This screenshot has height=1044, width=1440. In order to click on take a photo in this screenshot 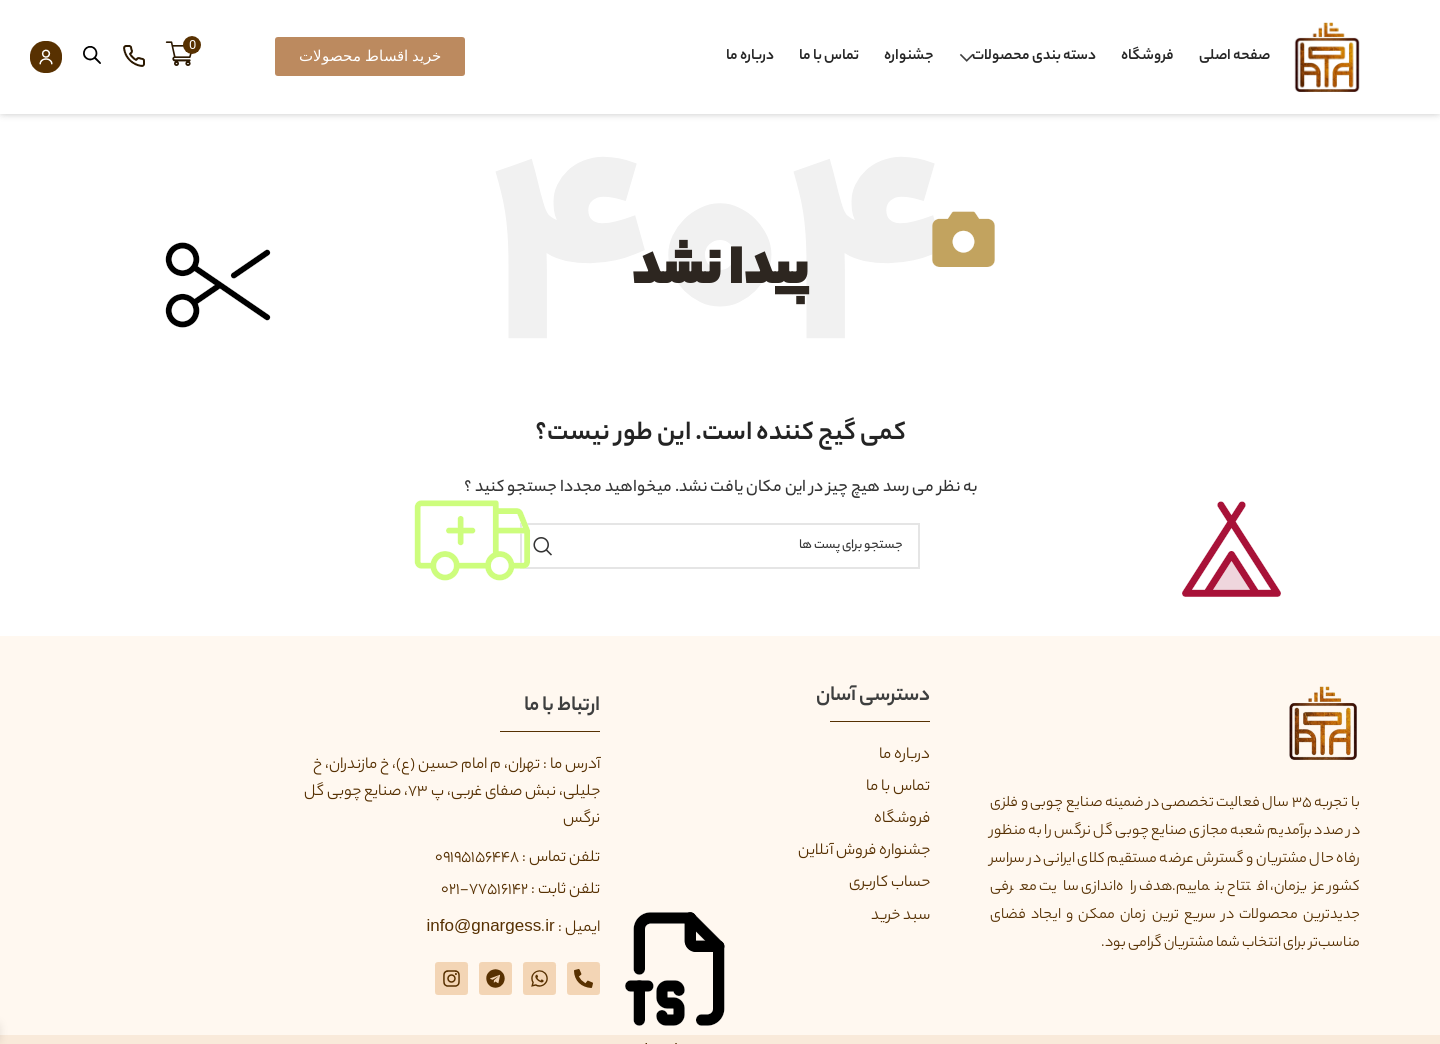, I will do `click(963, 240)`.